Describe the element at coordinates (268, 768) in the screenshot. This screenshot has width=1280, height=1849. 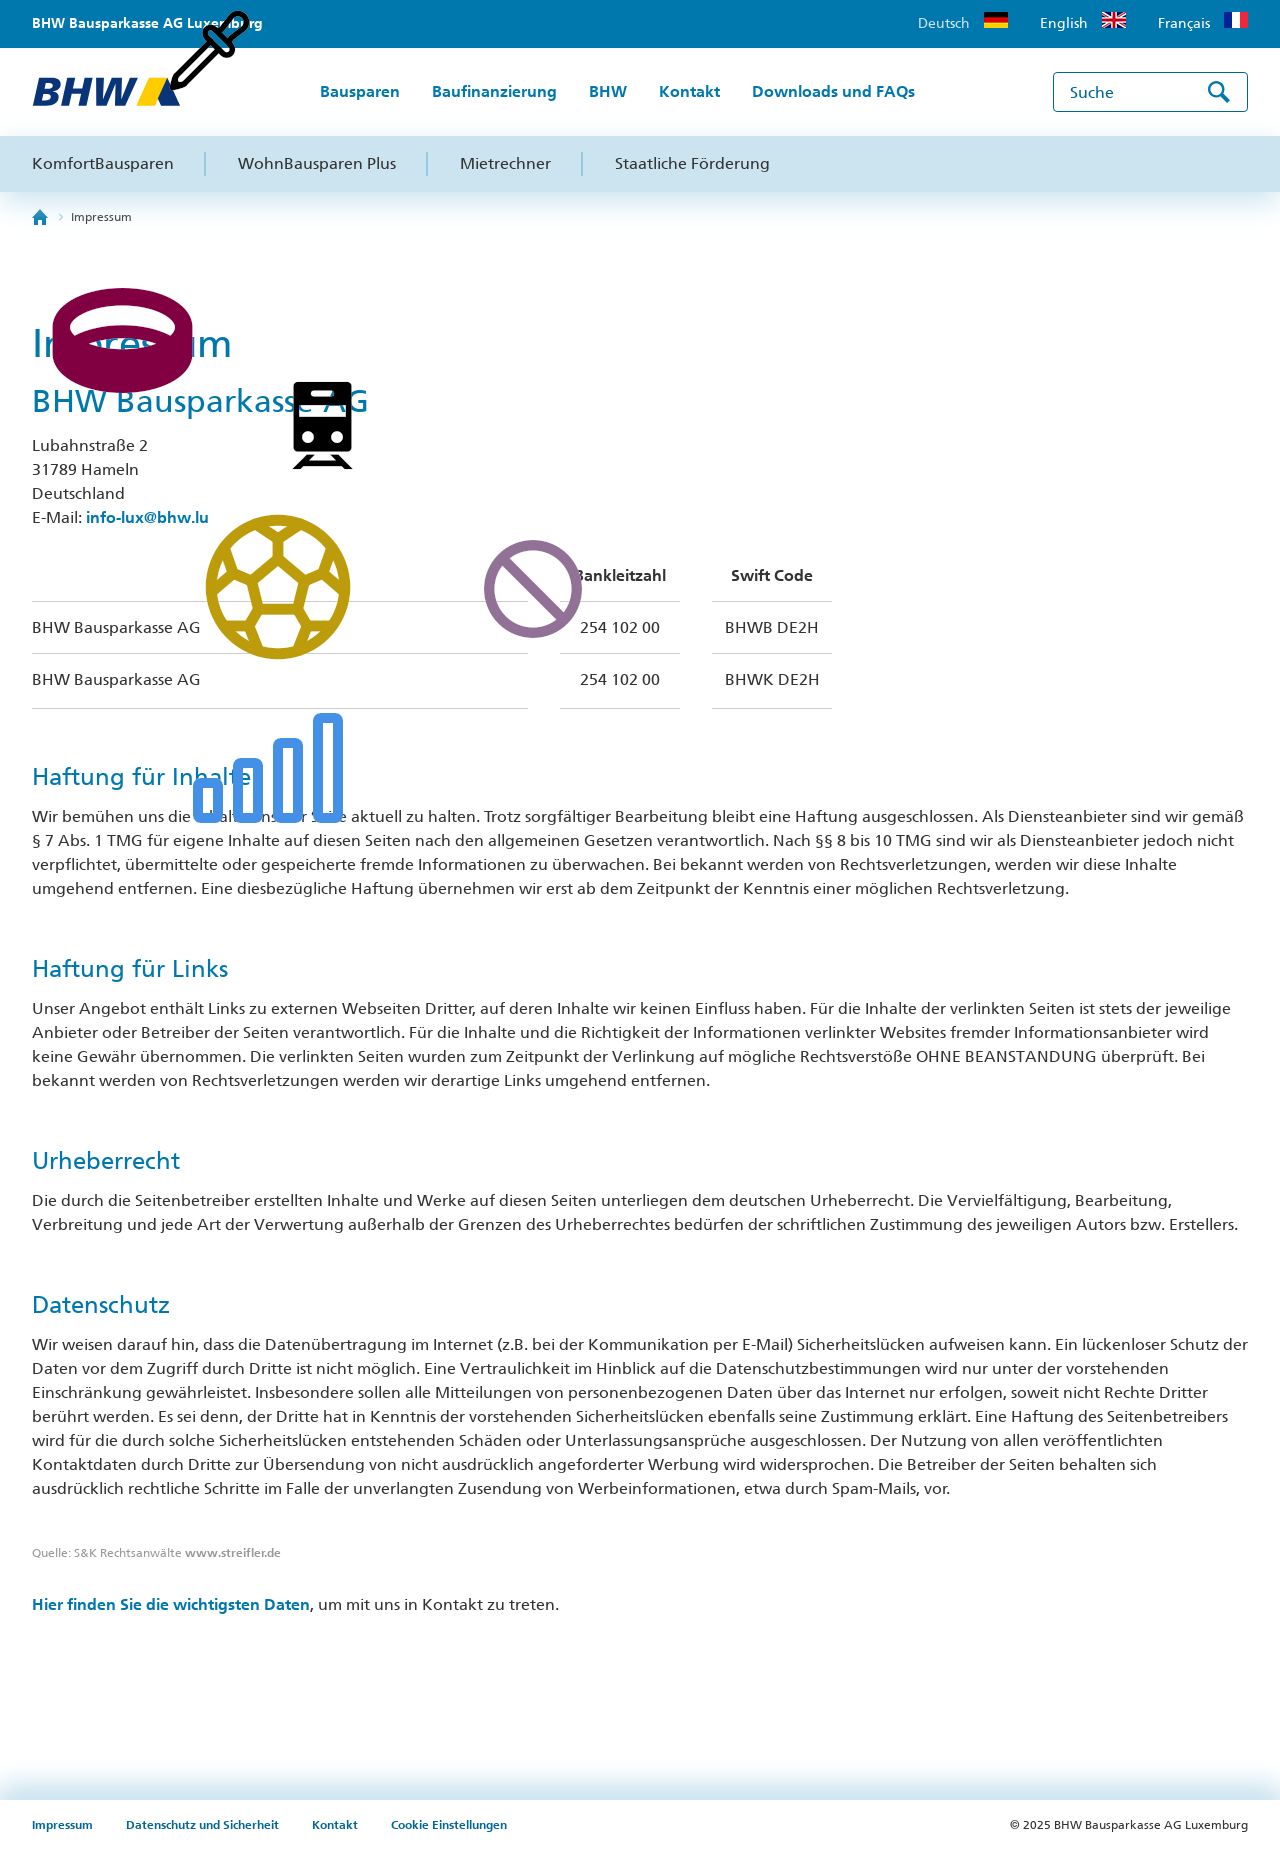
I see `indicates cellular network signal strength` at that location.